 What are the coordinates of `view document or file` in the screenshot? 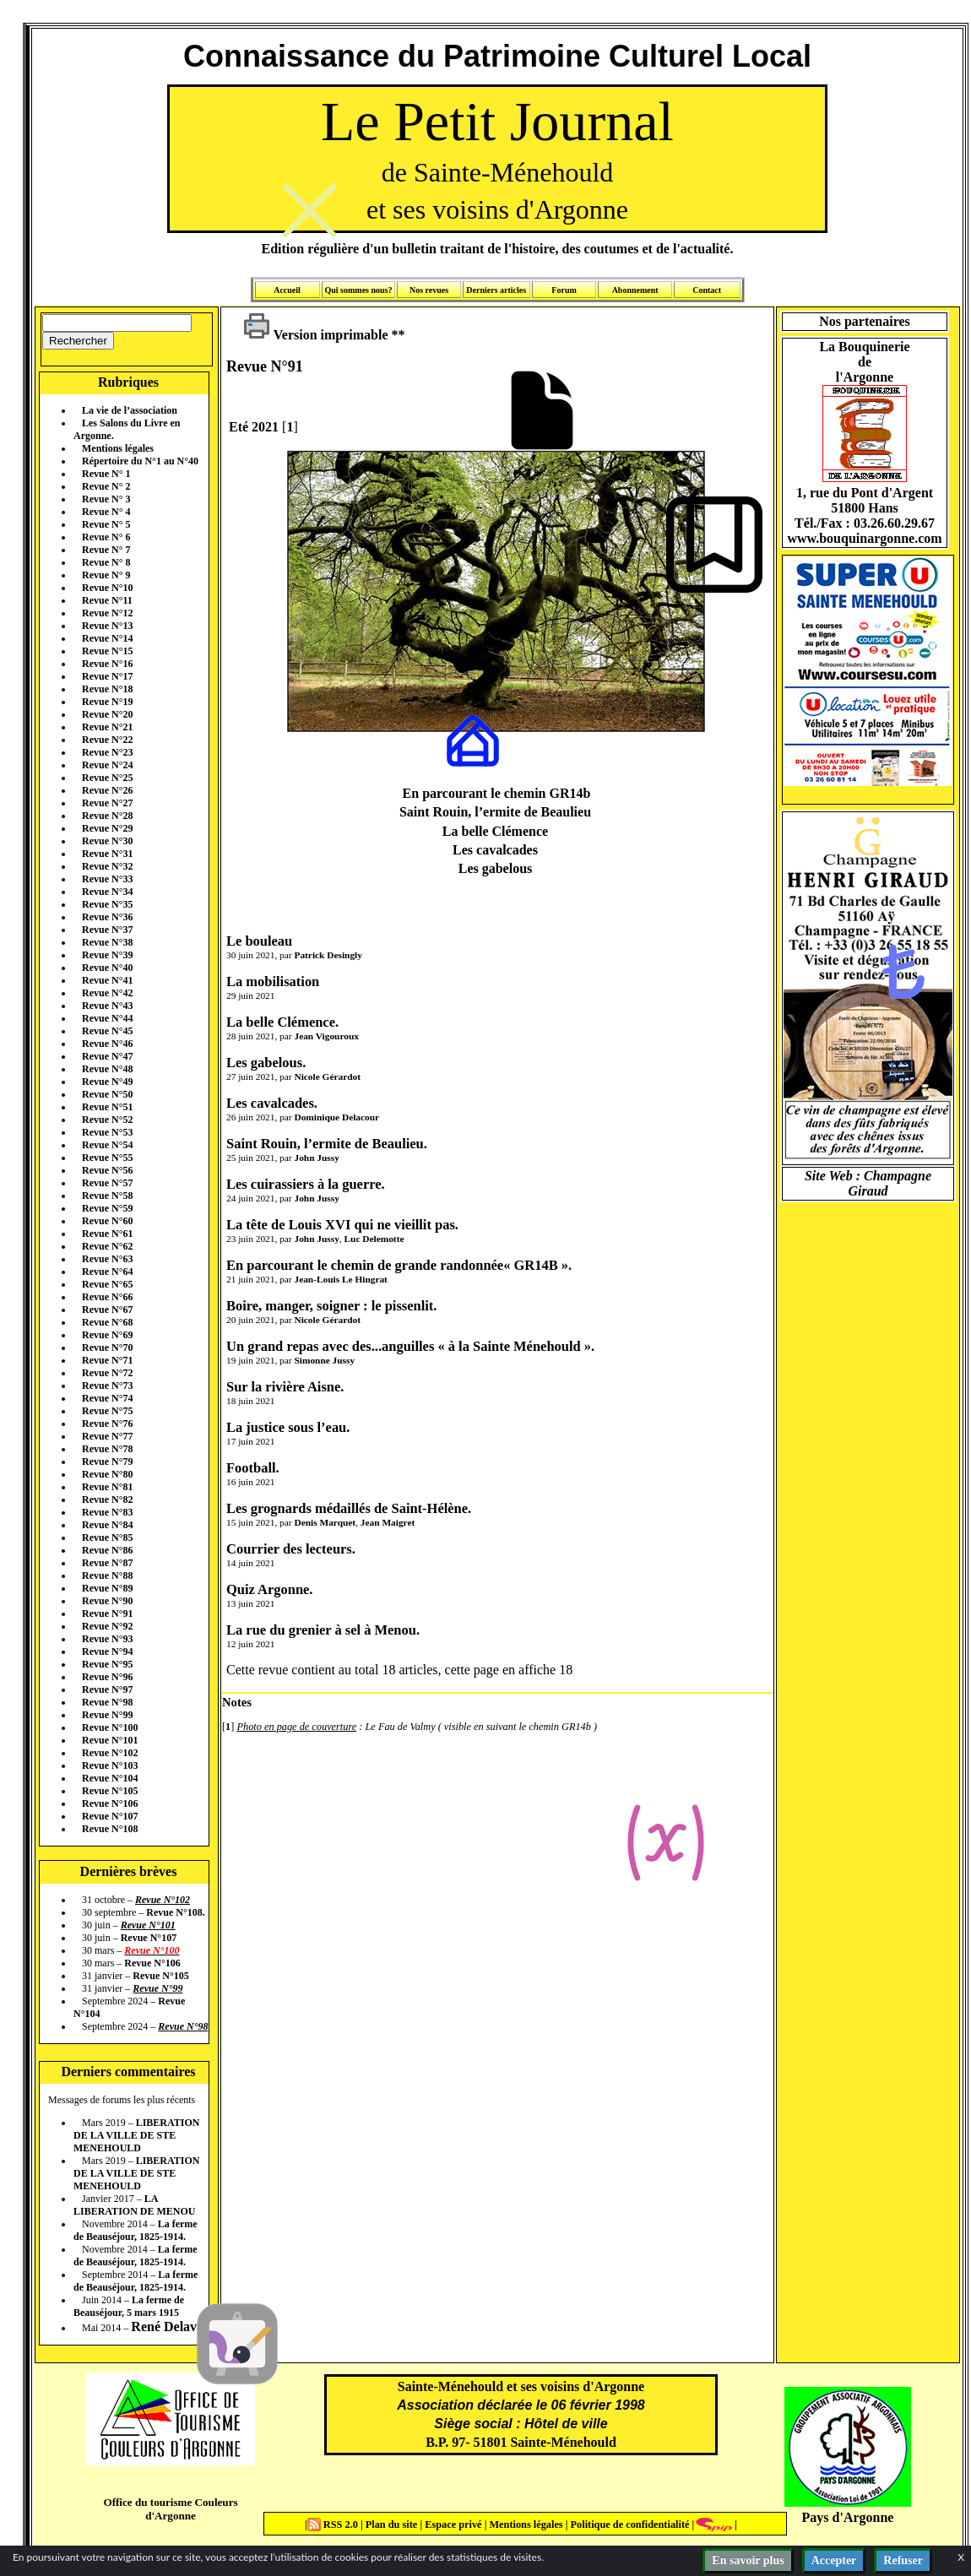 It's located at (542, 410).